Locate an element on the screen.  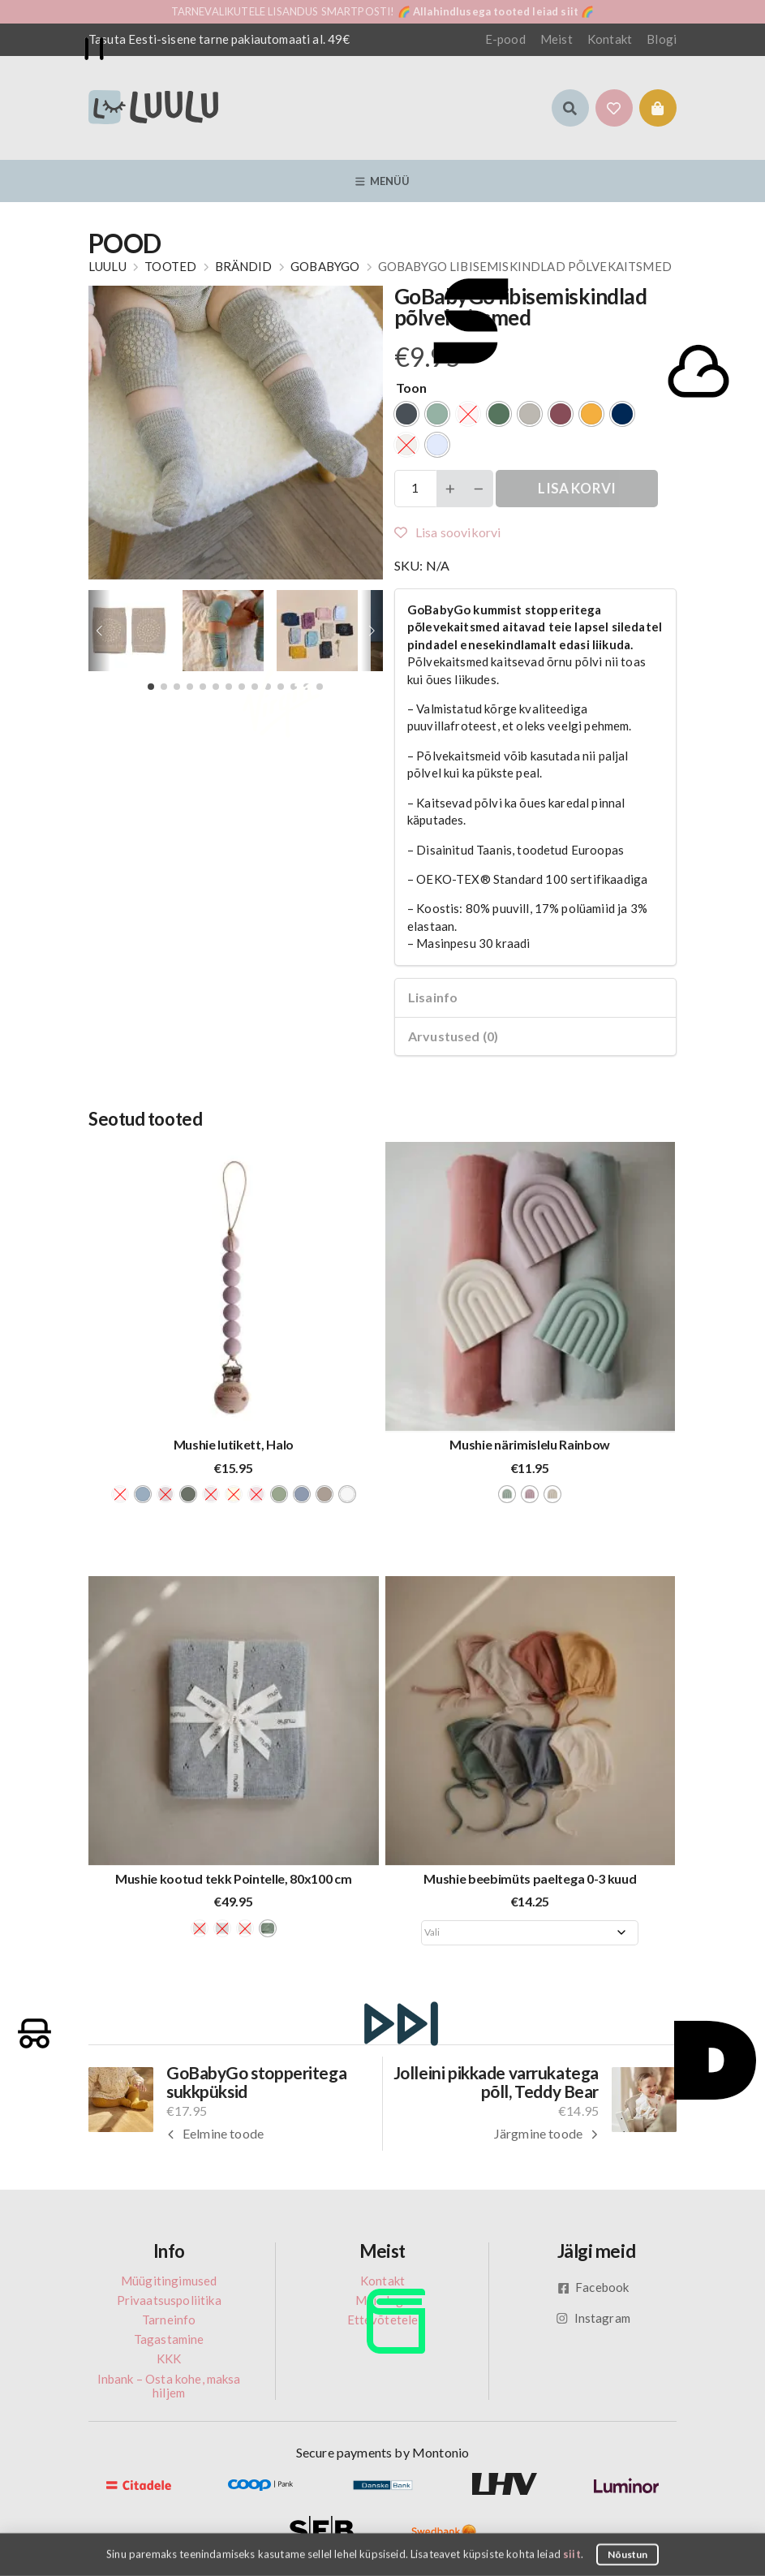
DMM.com logo is located at coordinates (715, 2060).